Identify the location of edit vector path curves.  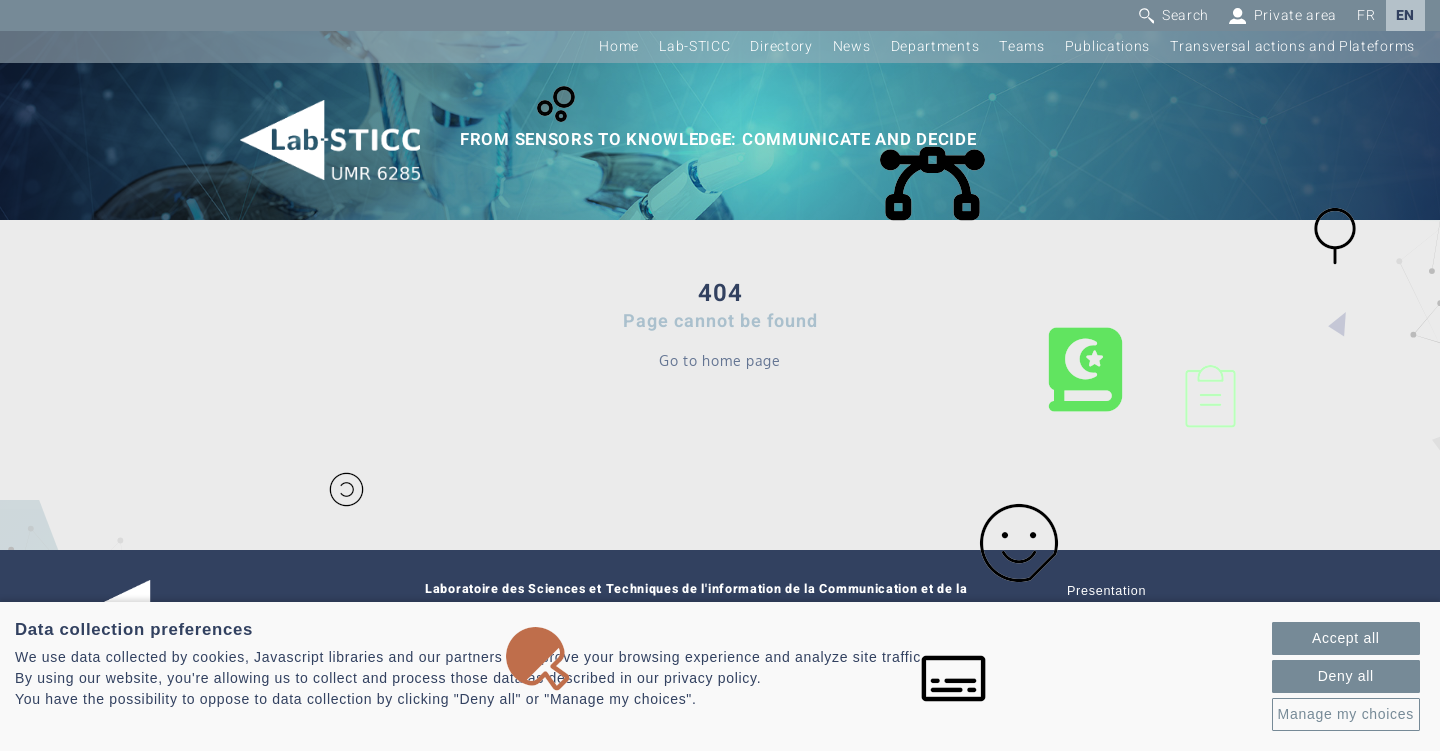
(932, 183).